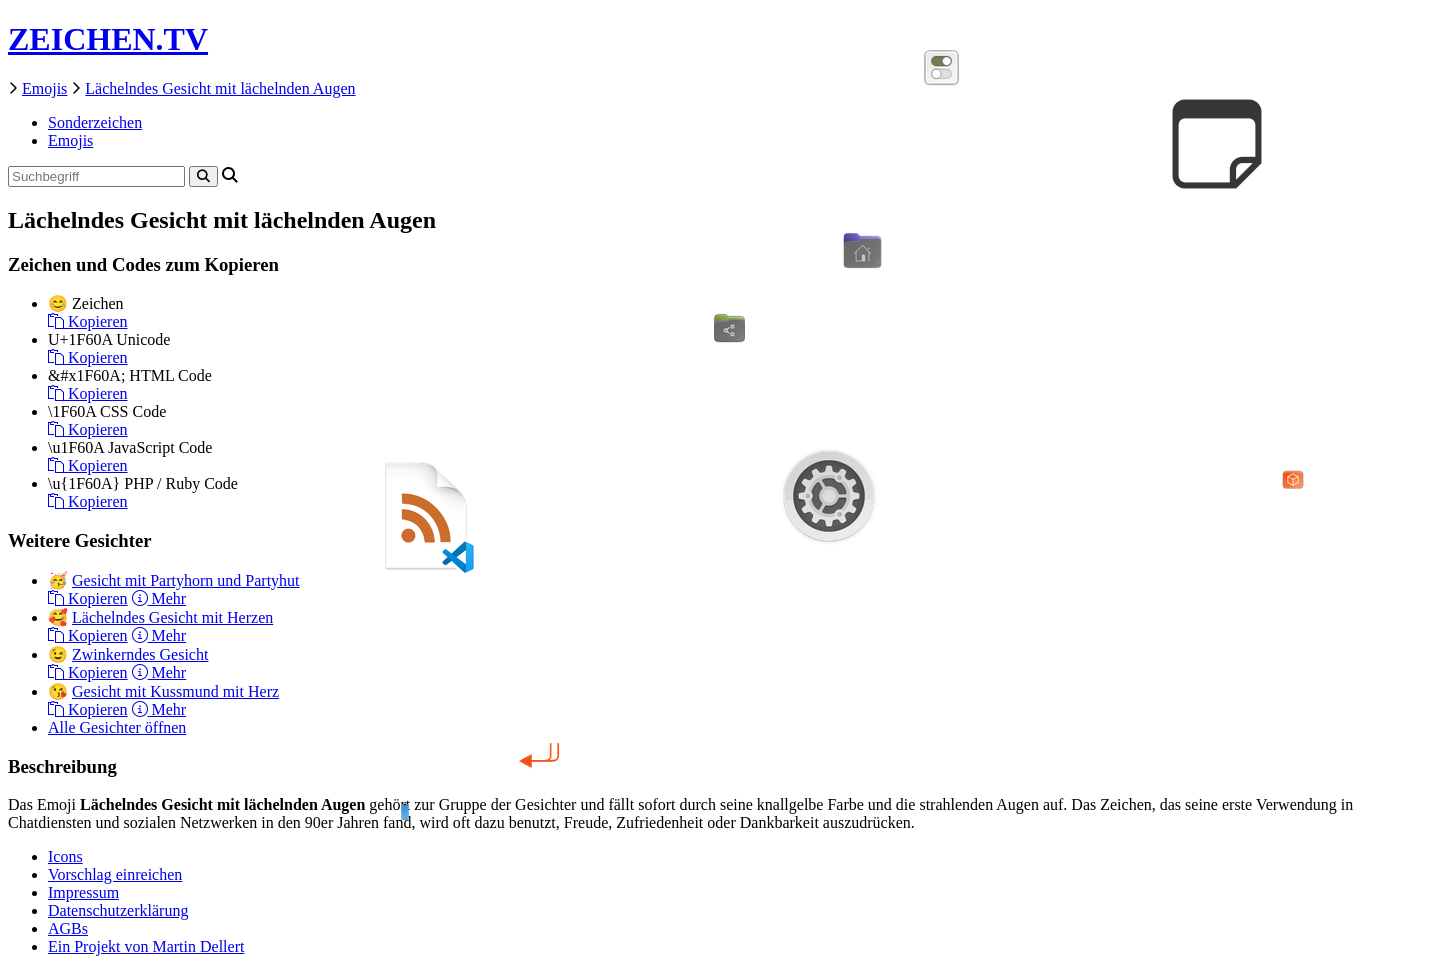 The width and height of the screenshot is (1440, 972). Describe the element at coordinates (538, 752) in the screenshot. I see `reply to all recipients of an email` at that location.